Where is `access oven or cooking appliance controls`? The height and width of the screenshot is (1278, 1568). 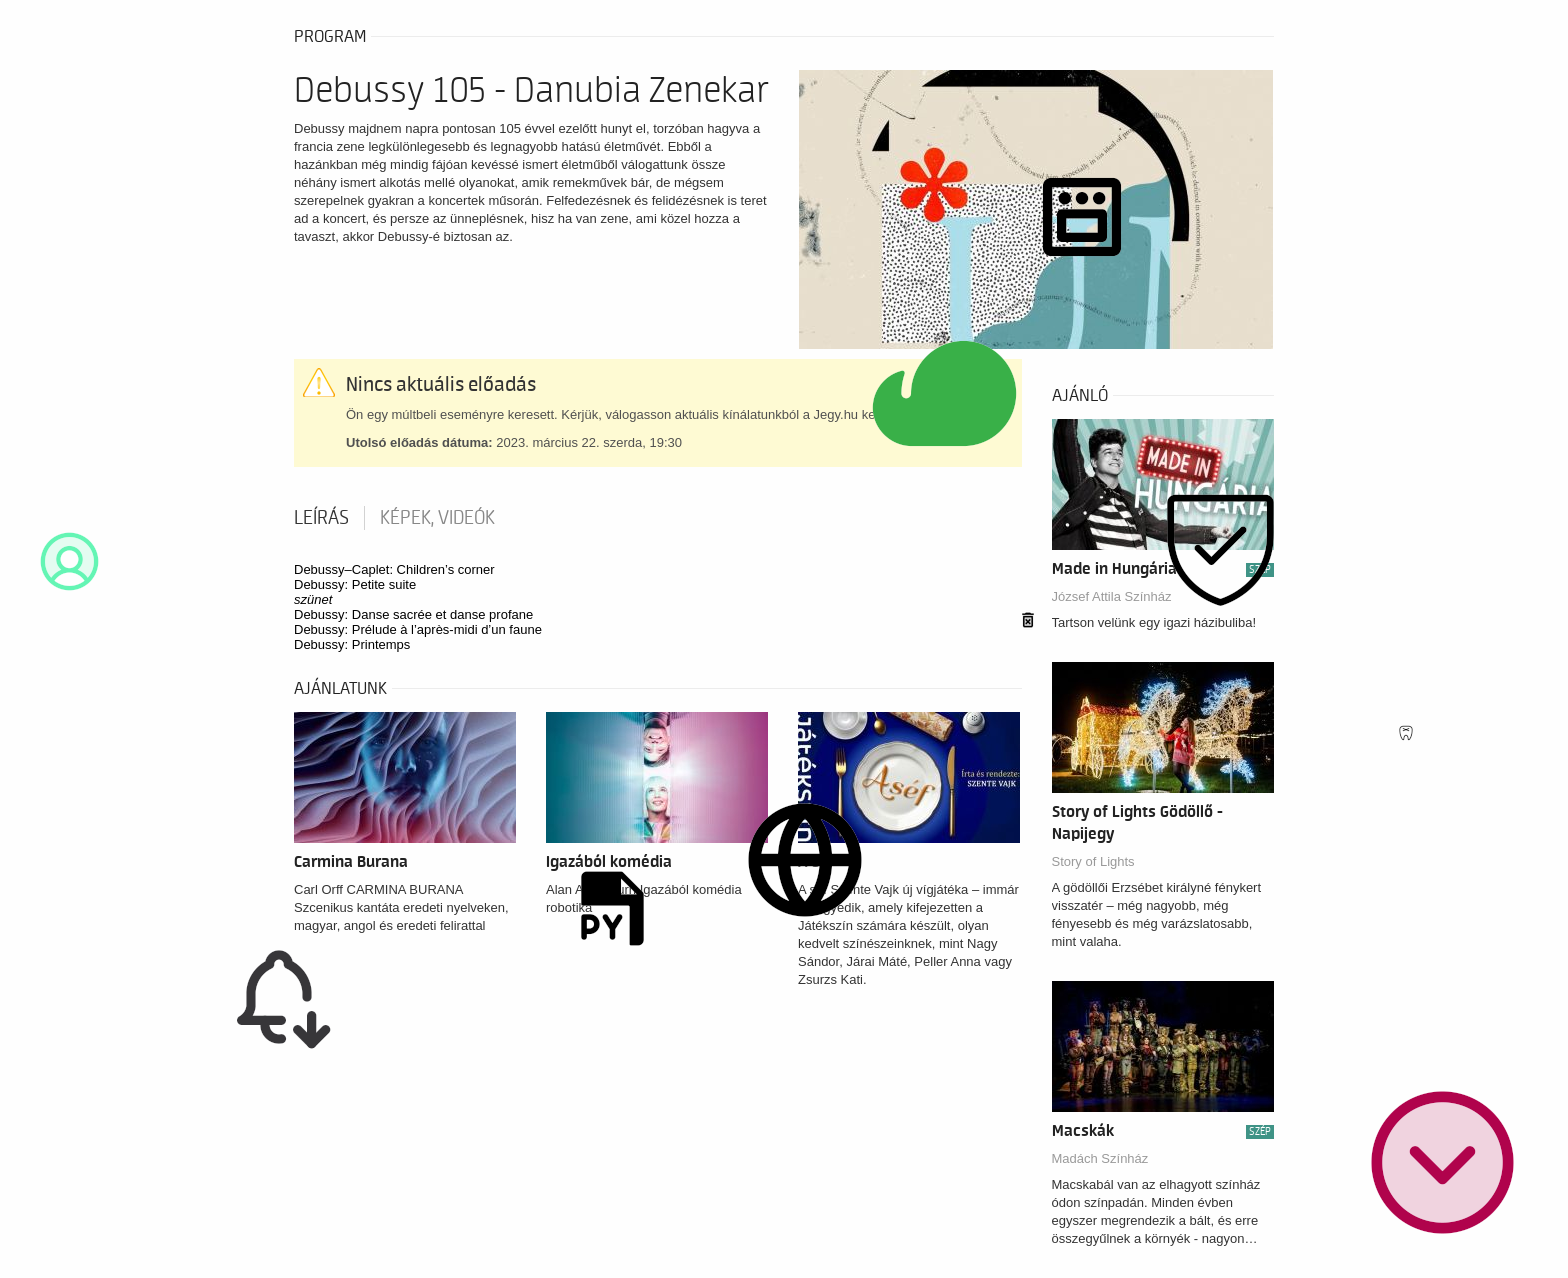
access oven or cooking appliance controls is located at coordinates (1082, 217).